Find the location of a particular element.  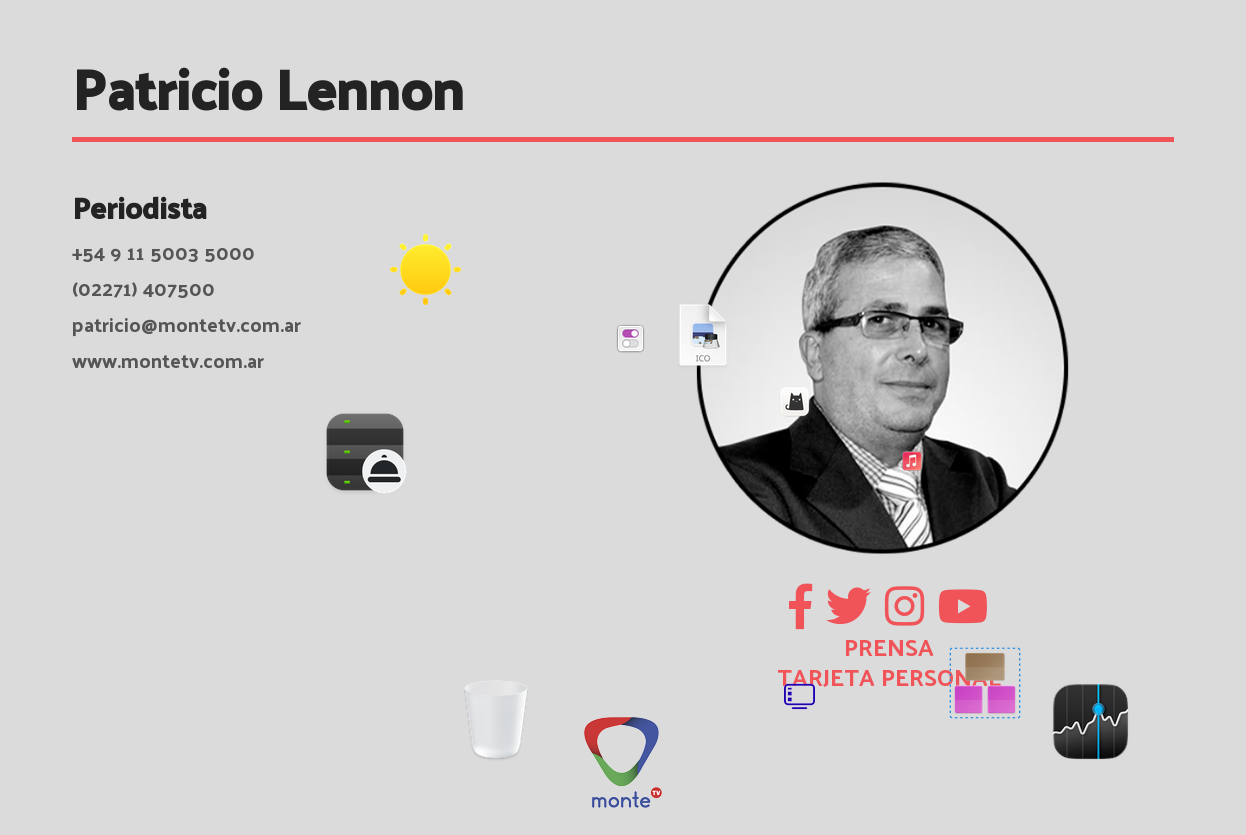

open the Clash proxy app is located at coordinates (794, 401).